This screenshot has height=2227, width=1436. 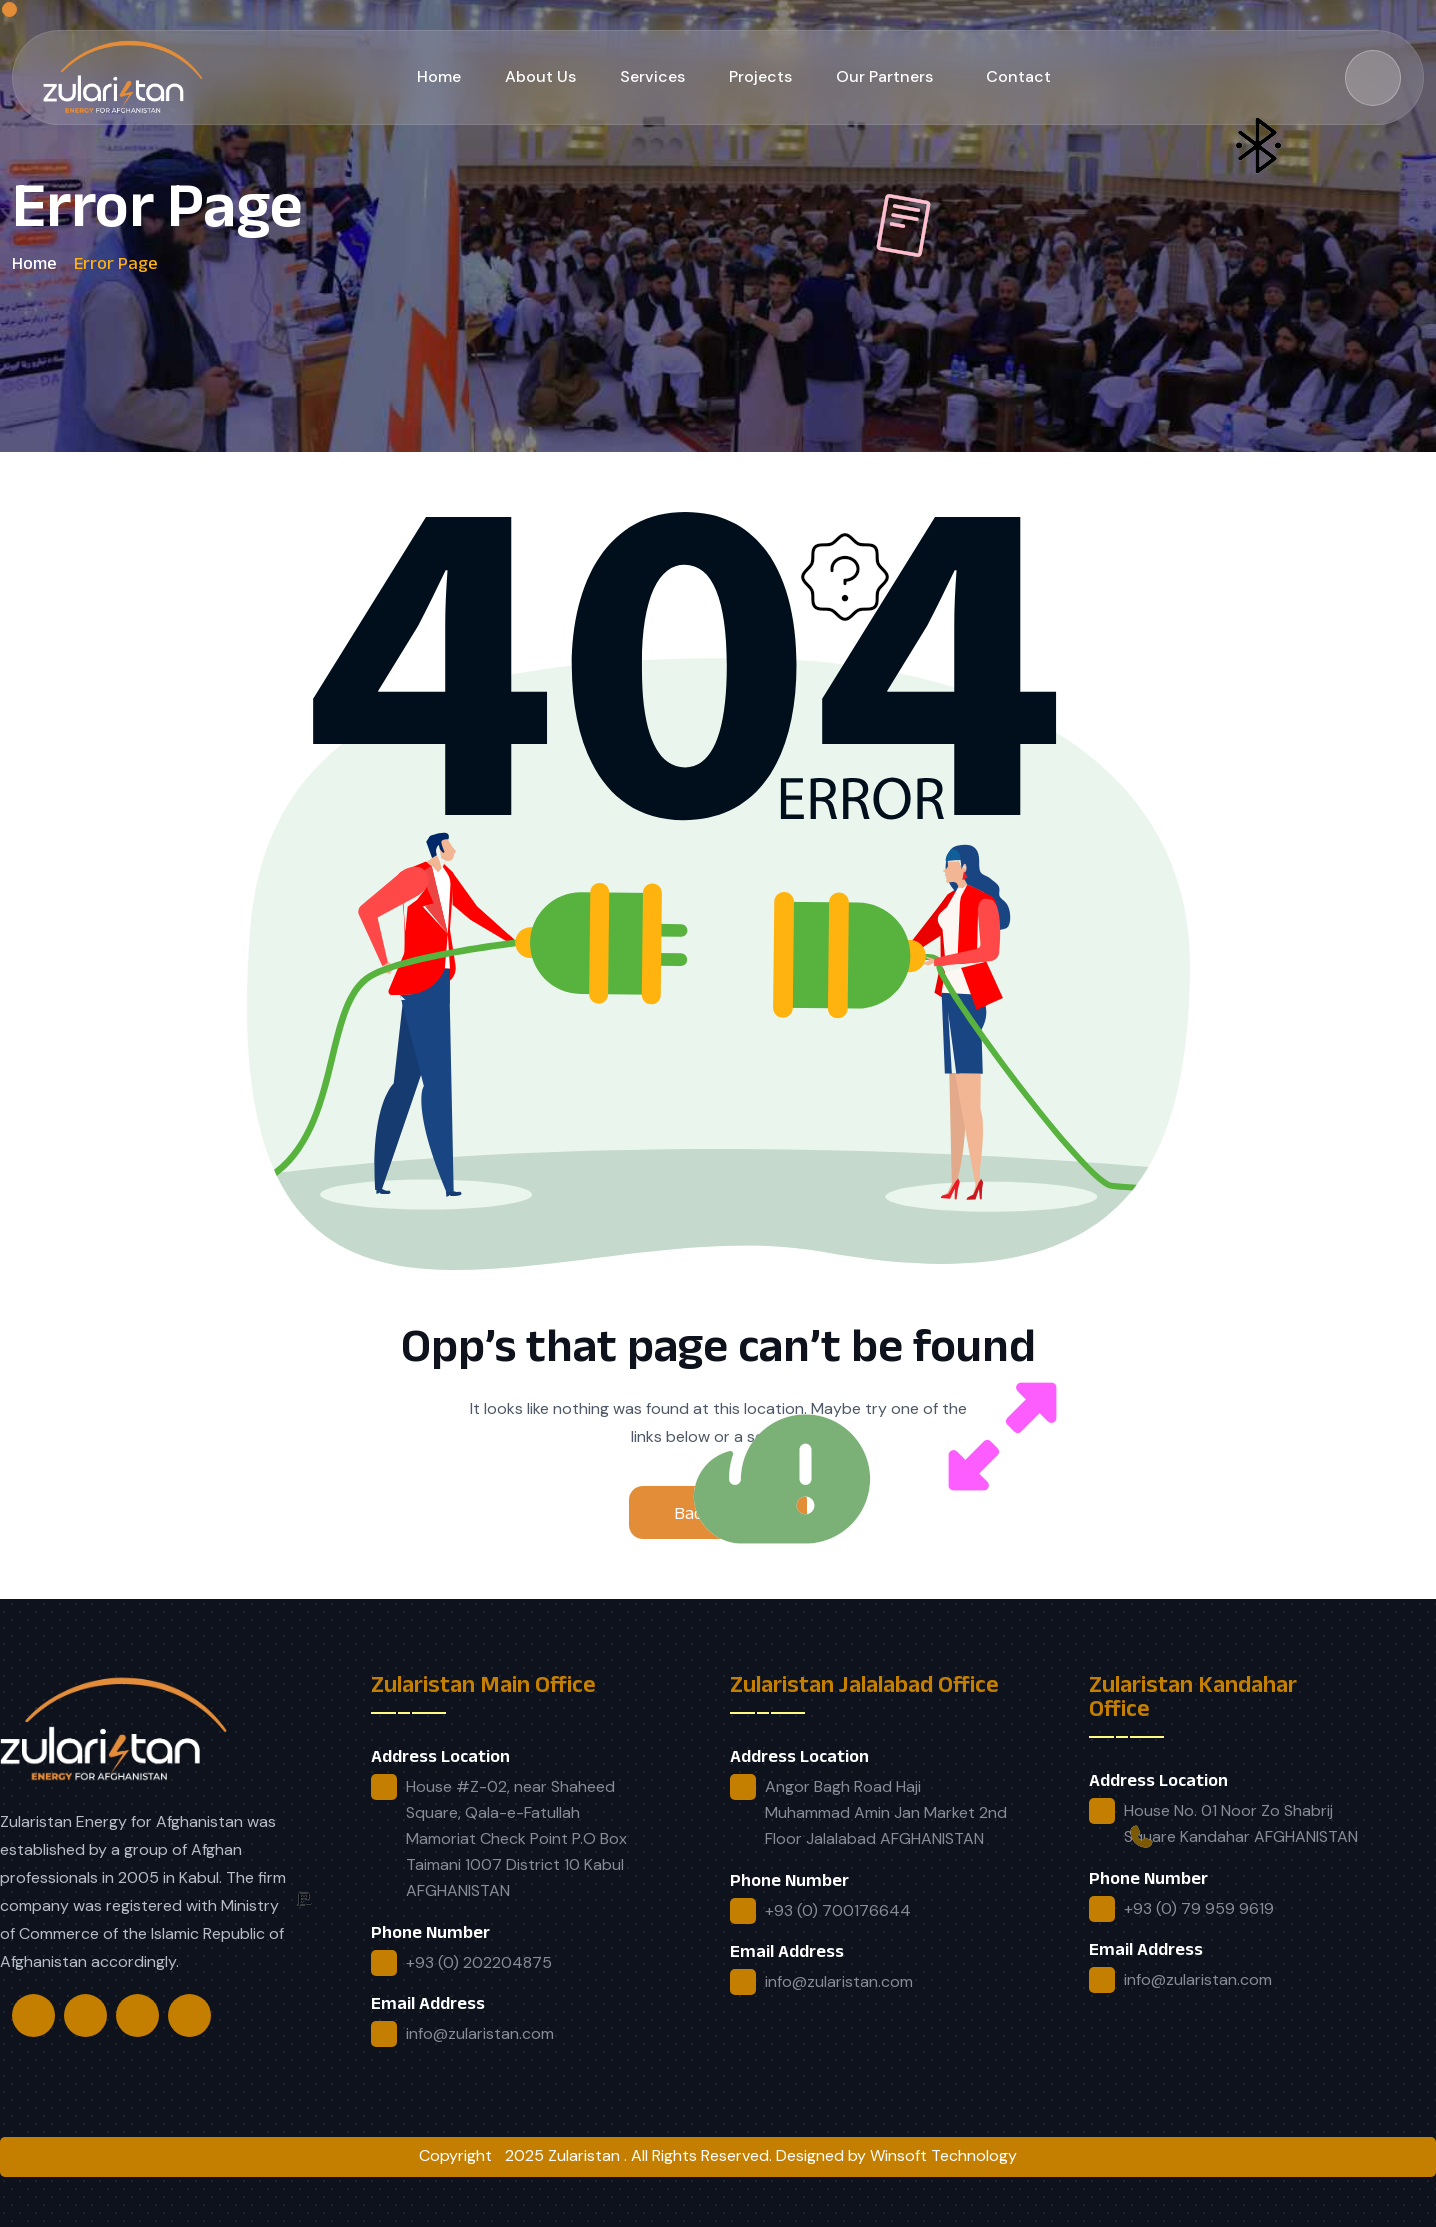 I want to click on make a phone call, so click(x=1141, y=1837).